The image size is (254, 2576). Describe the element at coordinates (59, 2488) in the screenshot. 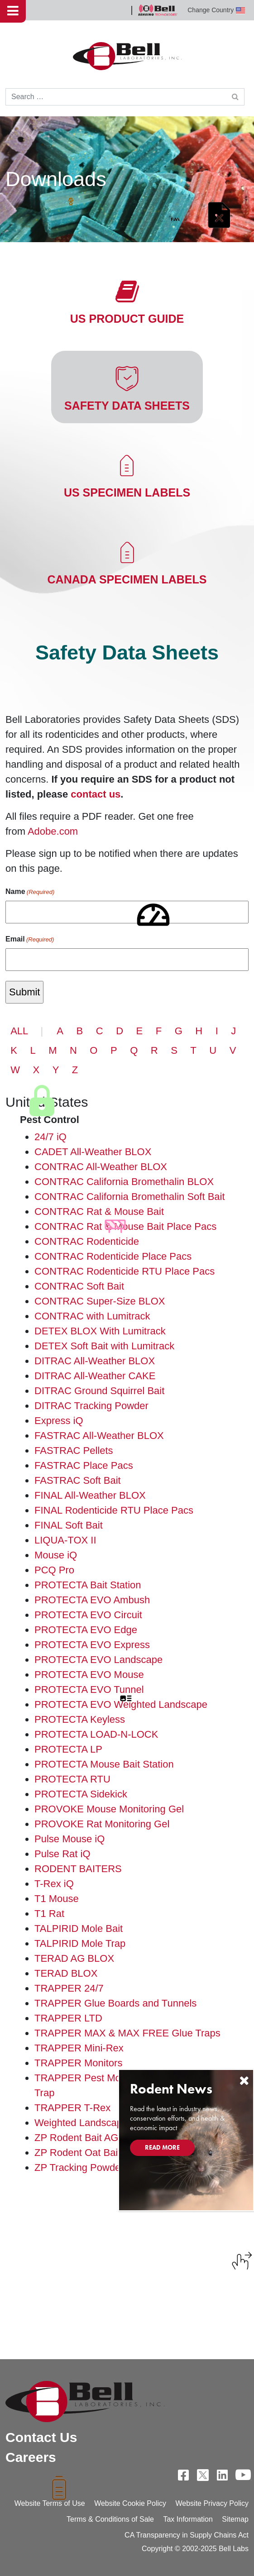

I see `indicates high battery level` at that location.